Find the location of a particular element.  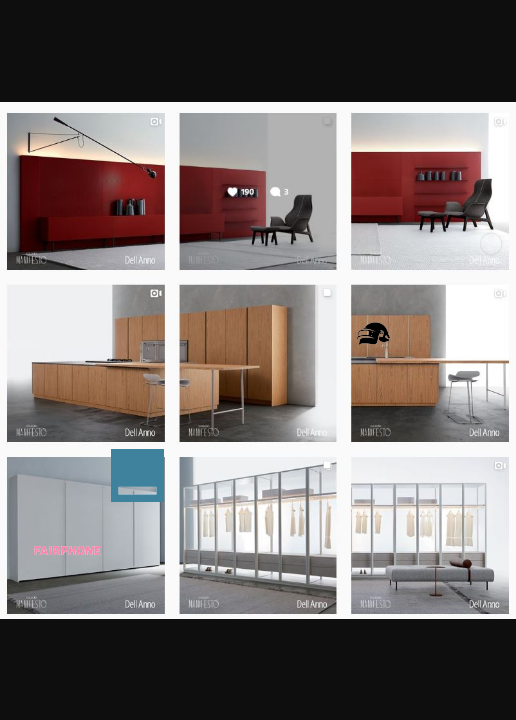

Fairphone company logo is located at coordinates (67, 550).